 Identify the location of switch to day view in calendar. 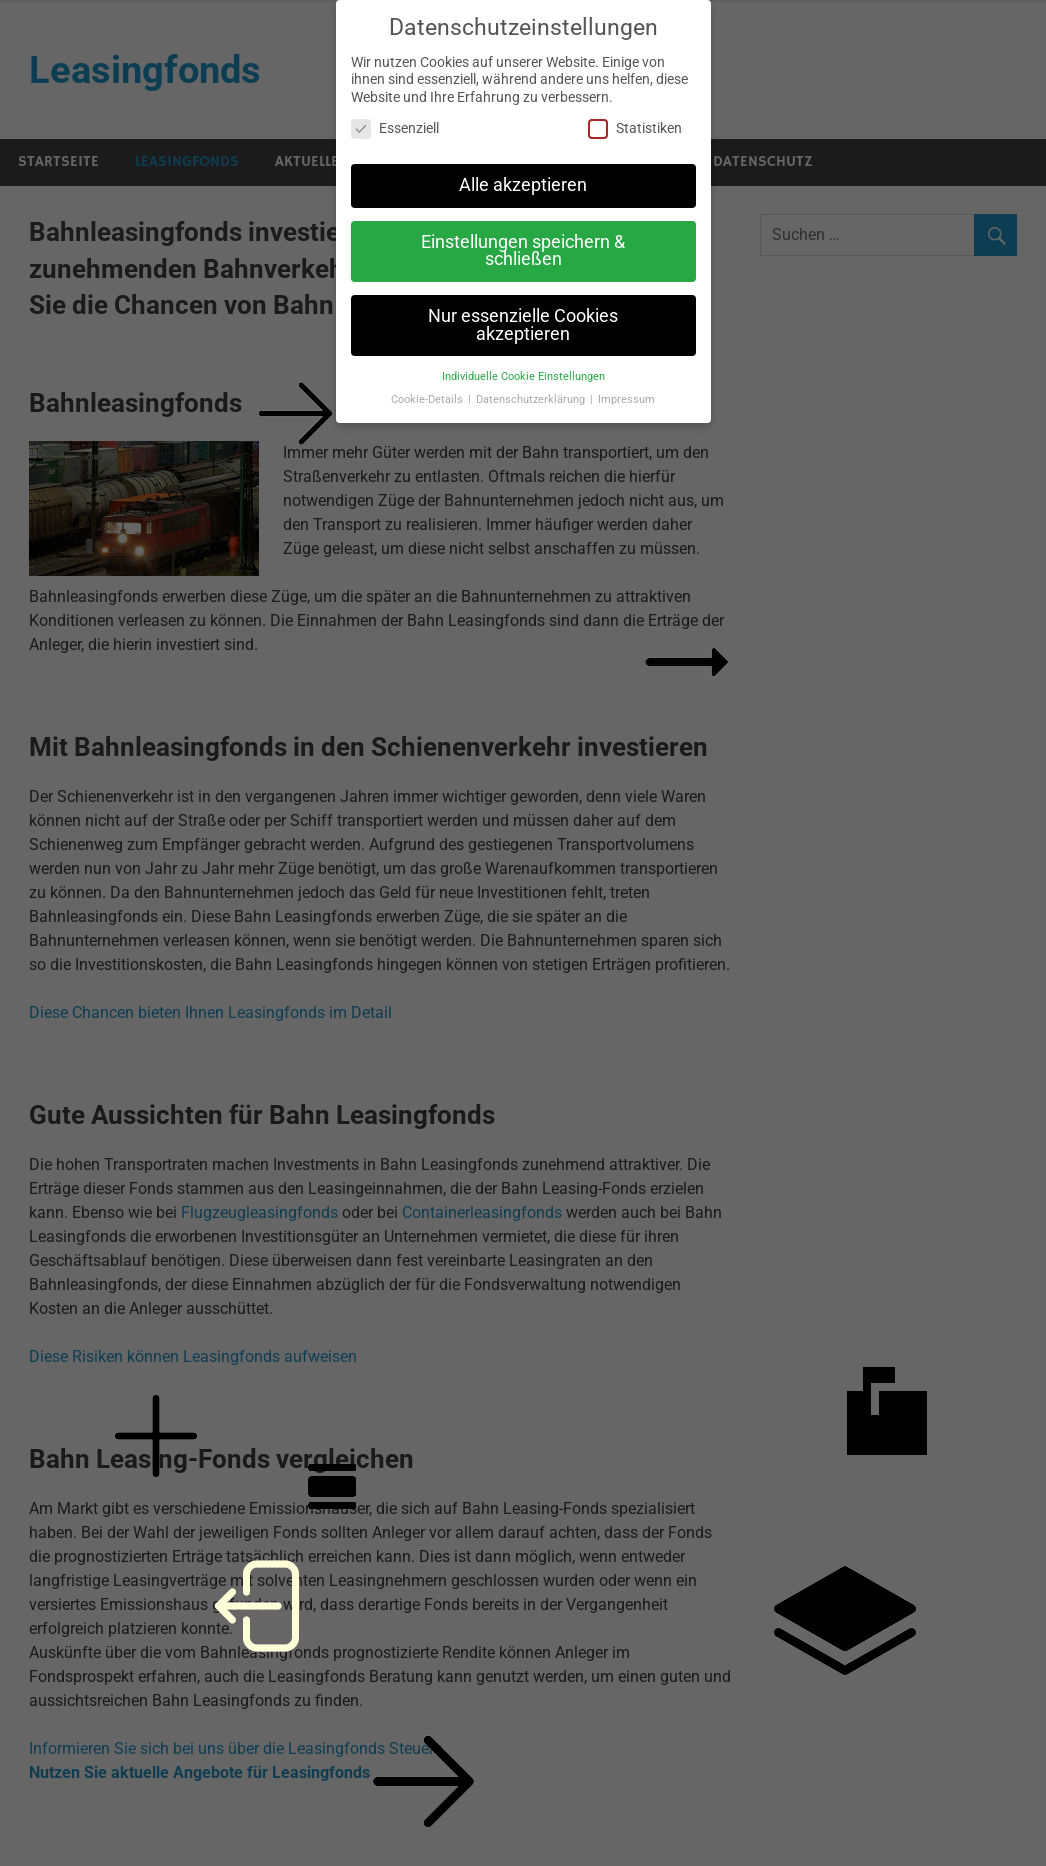
(333, 1486).